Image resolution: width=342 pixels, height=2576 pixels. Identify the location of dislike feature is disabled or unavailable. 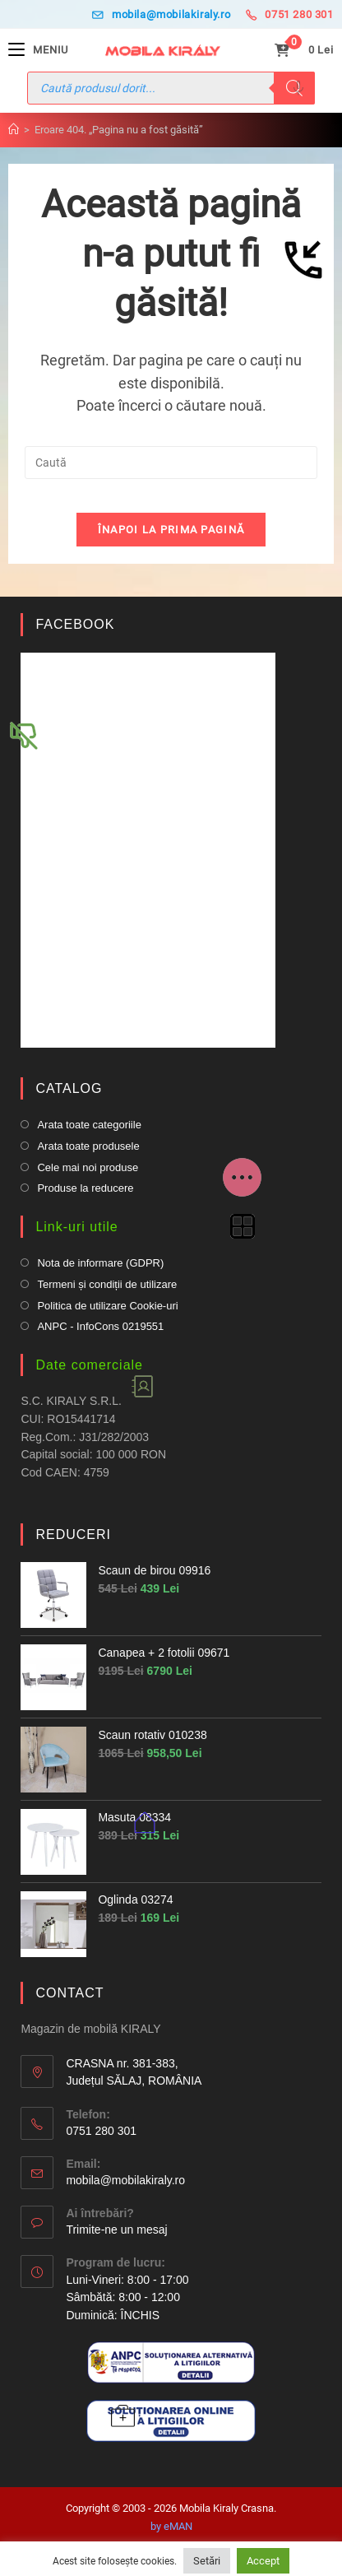
(24, 736).